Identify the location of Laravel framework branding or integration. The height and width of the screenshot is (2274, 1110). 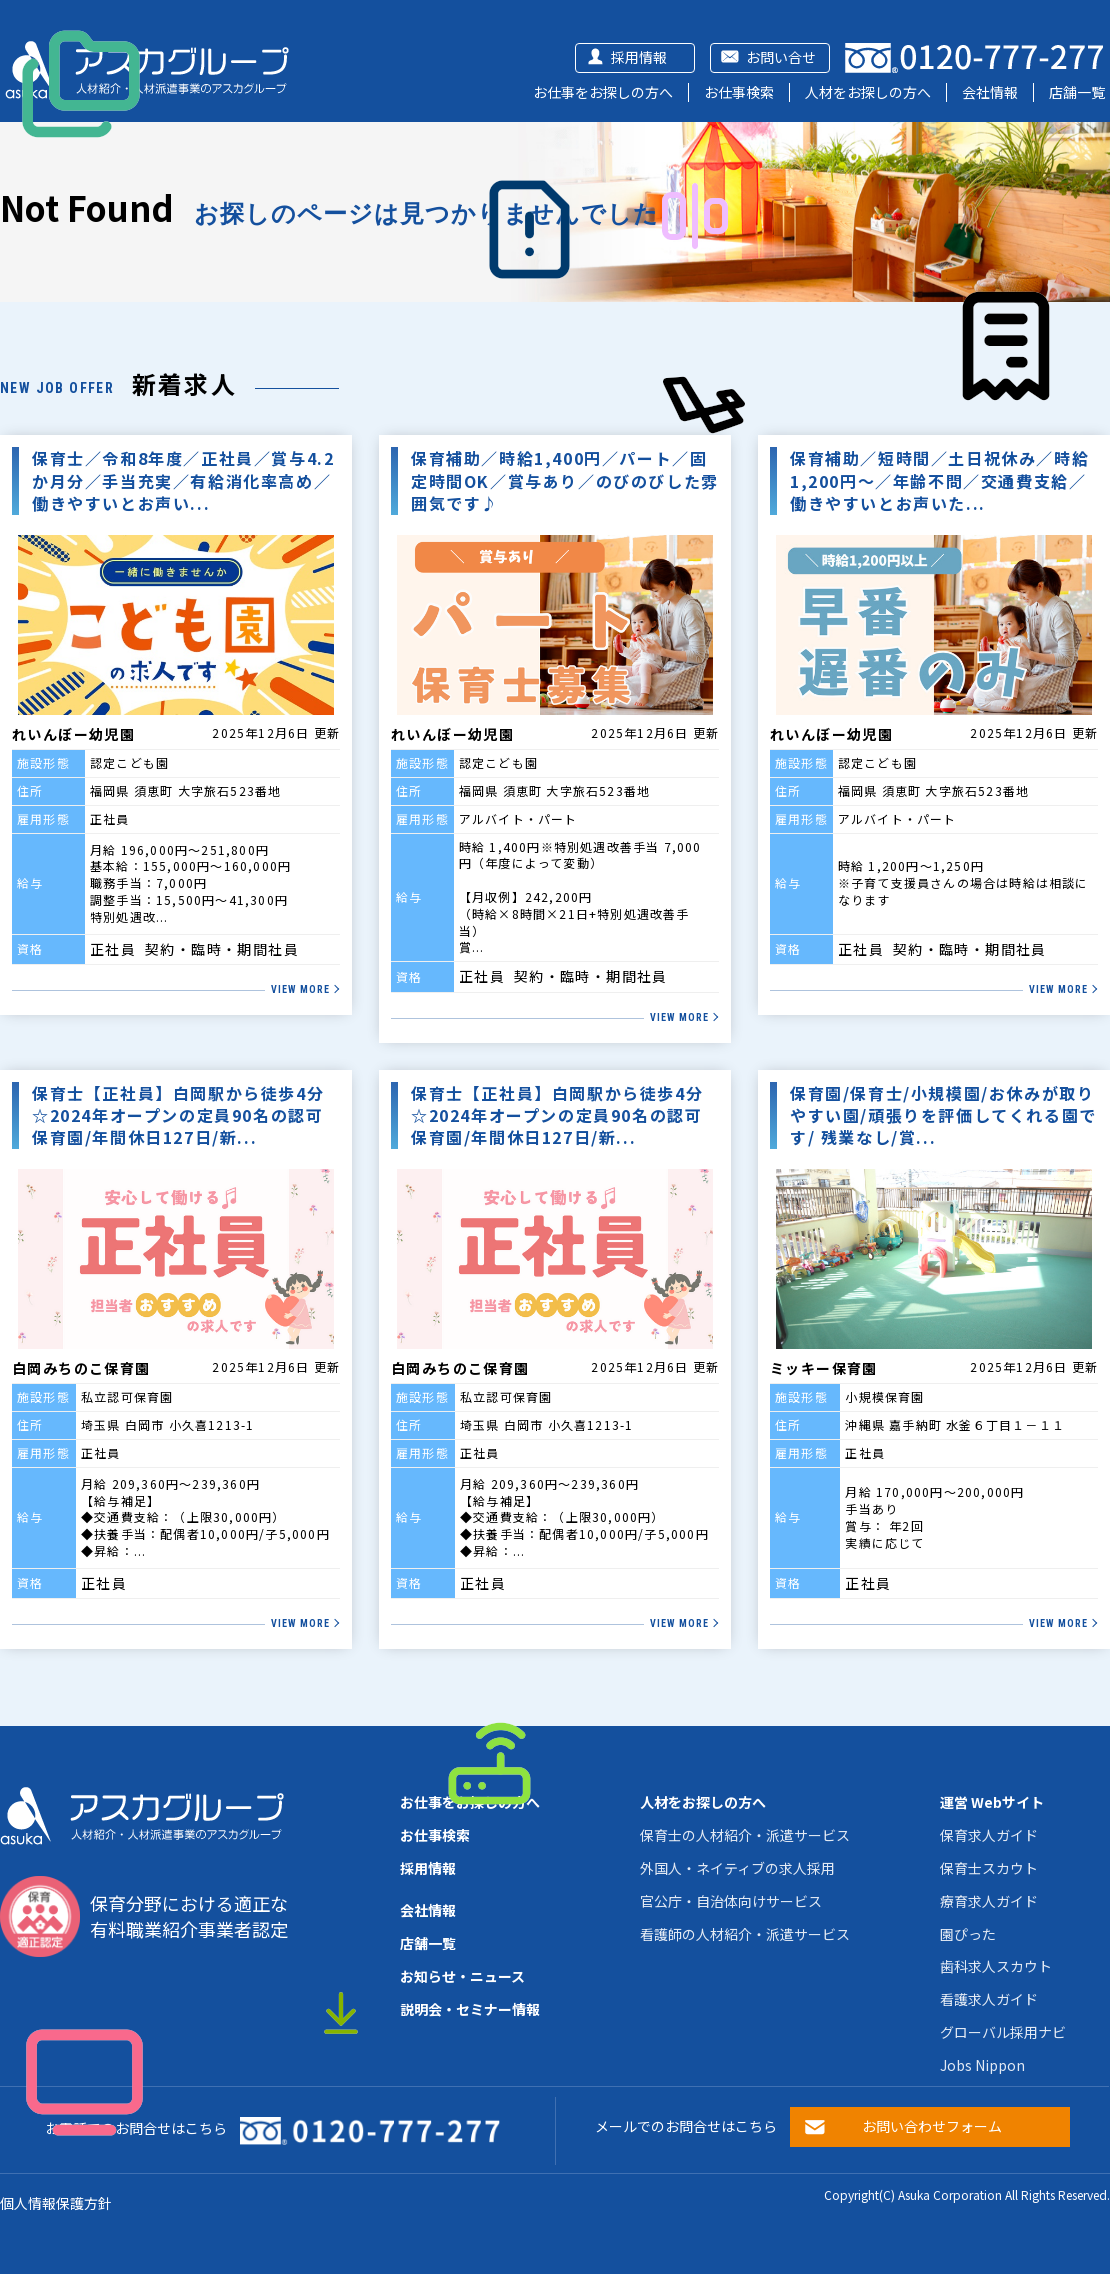
(704, 405).